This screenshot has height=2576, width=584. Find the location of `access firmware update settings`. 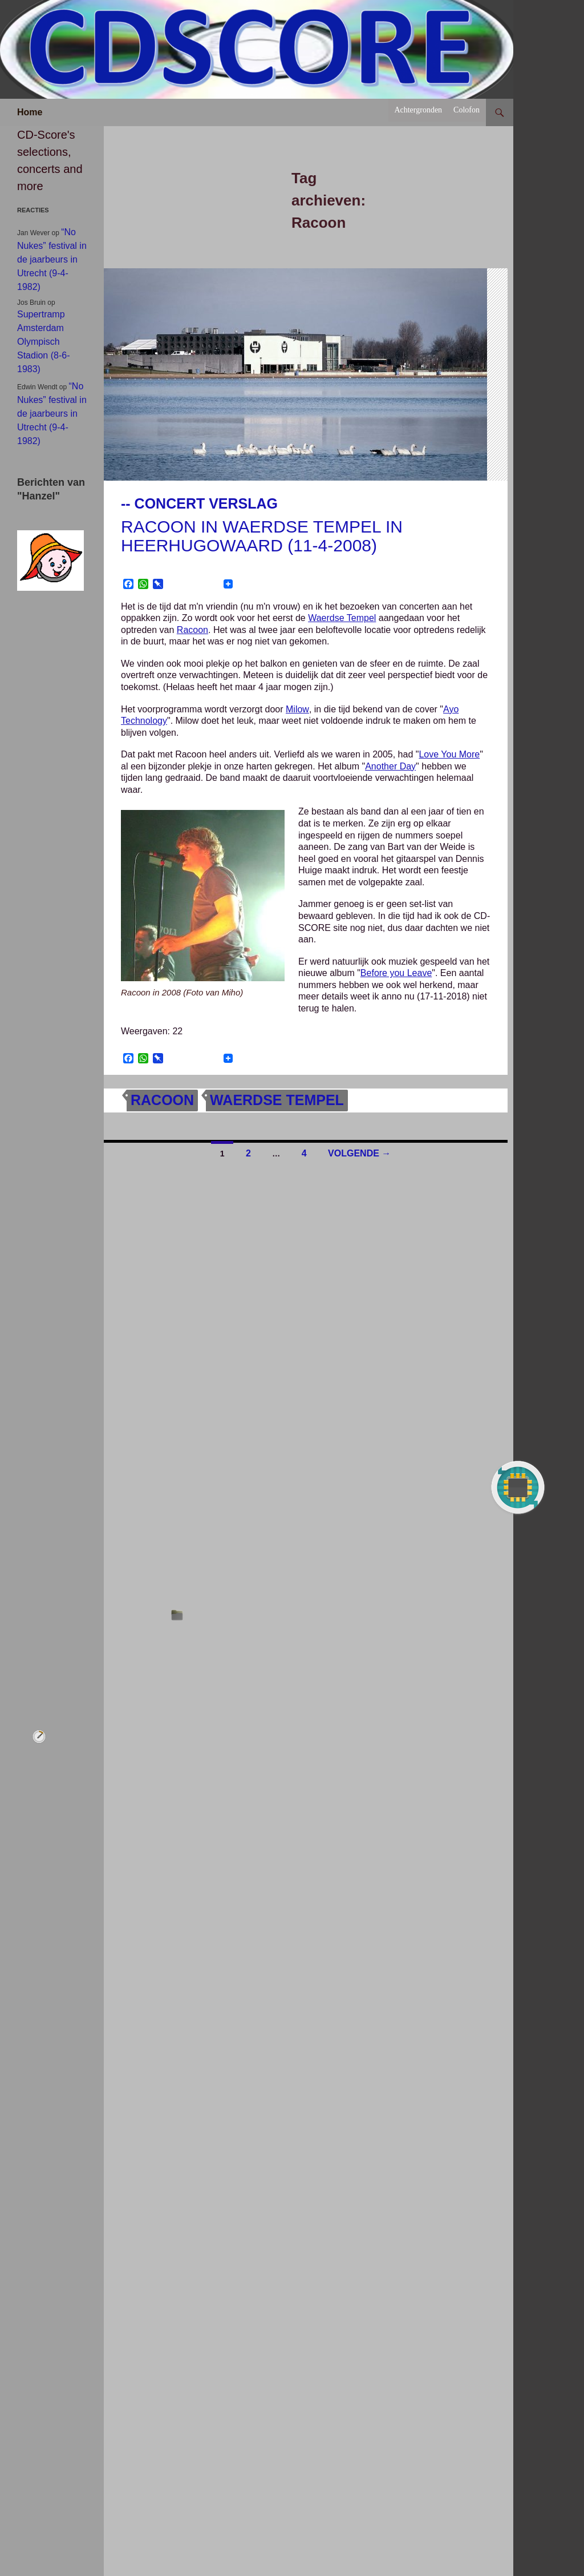

access firmware update settings is located at coordinates (518, 1487).